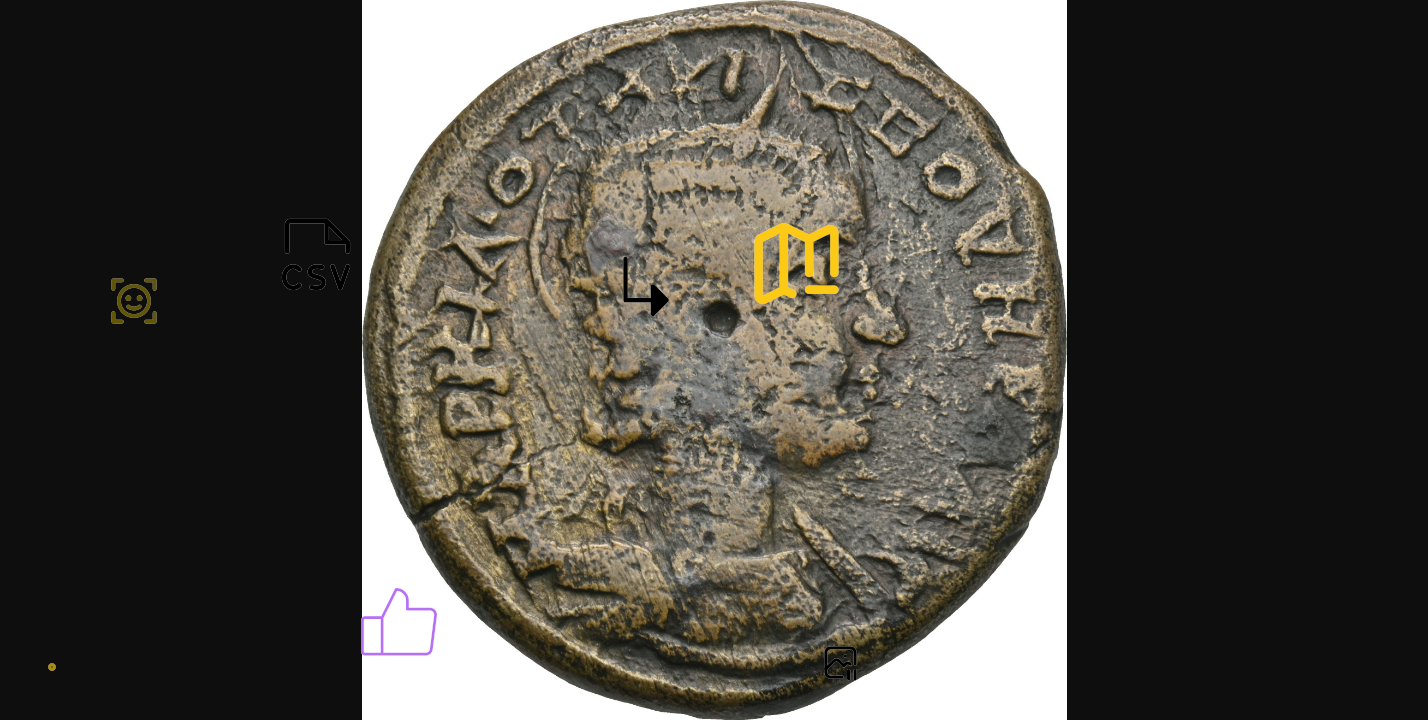  Describe the element at coordinates (52, 667) in the screenshot. I see `indicates an unread notification or new item` at that location.